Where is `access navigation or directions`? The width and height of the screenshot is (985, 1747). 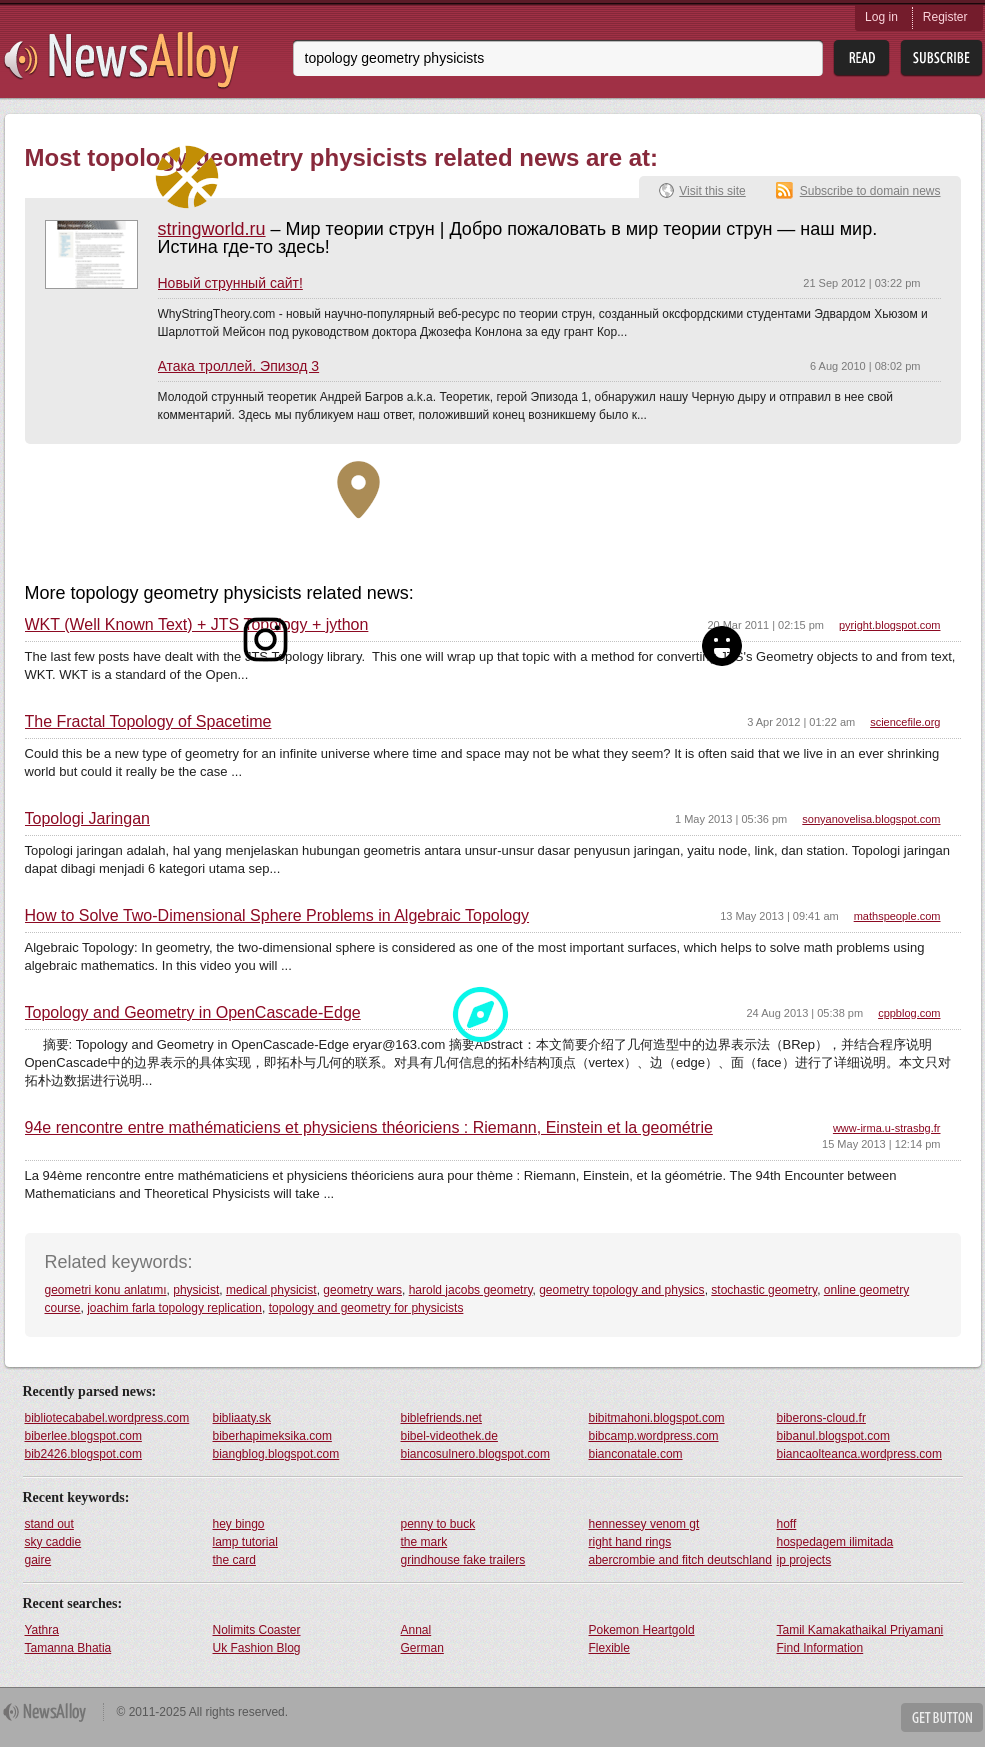
access navigation or directions is located at coordinates (480, 1014).